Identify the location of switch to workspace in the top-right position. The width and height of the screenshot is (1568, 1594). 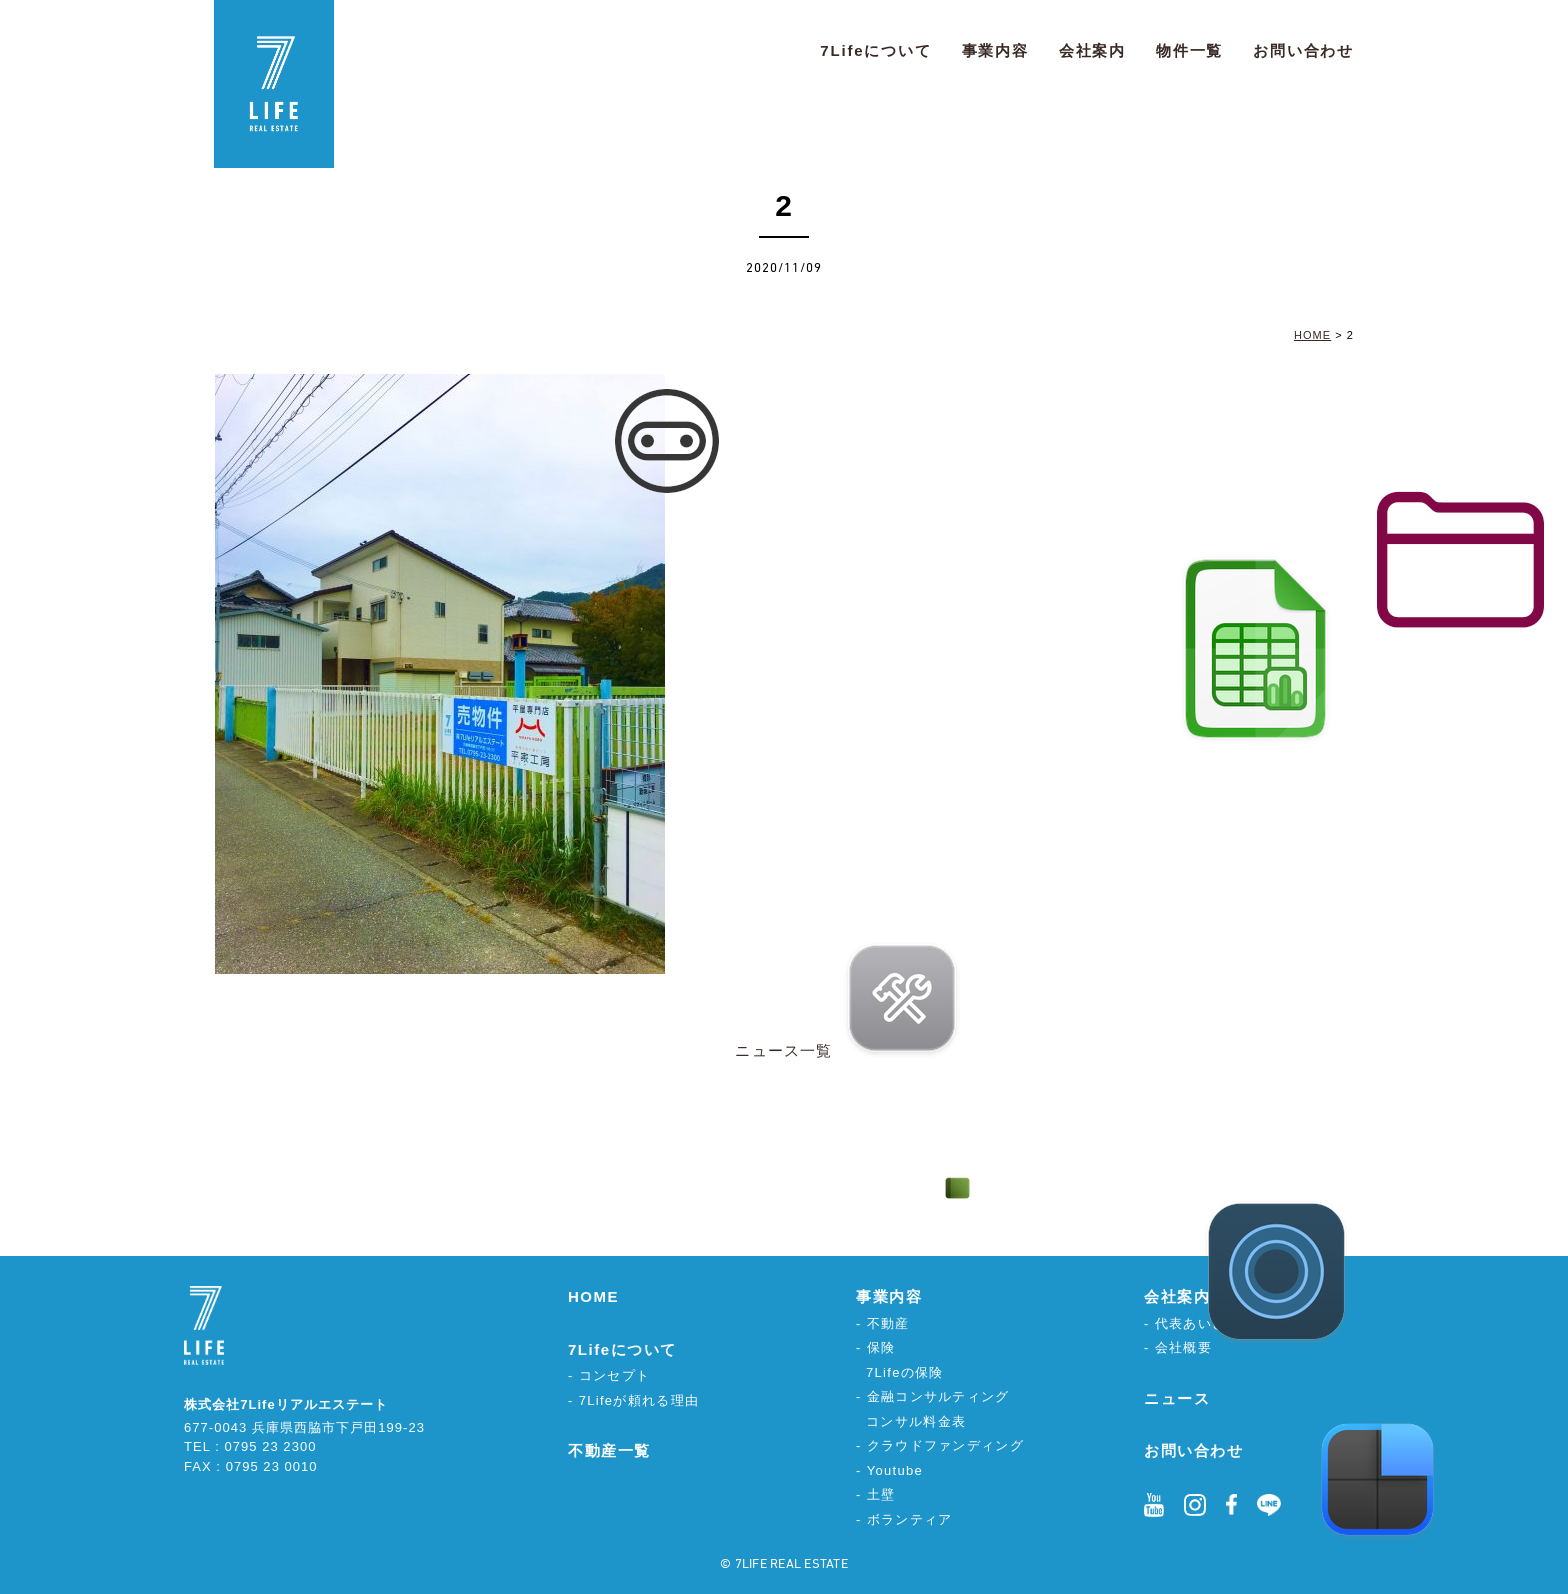
(1377, 1479).